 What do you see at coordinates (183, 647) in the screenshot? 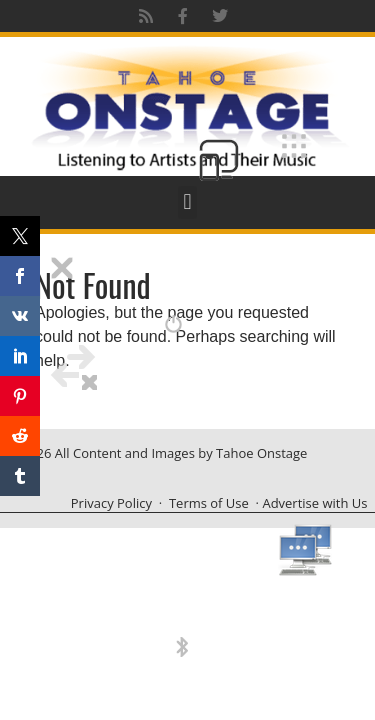
I see `indicates bluetooth is currently active and connected` at bounding box center [183, 647].